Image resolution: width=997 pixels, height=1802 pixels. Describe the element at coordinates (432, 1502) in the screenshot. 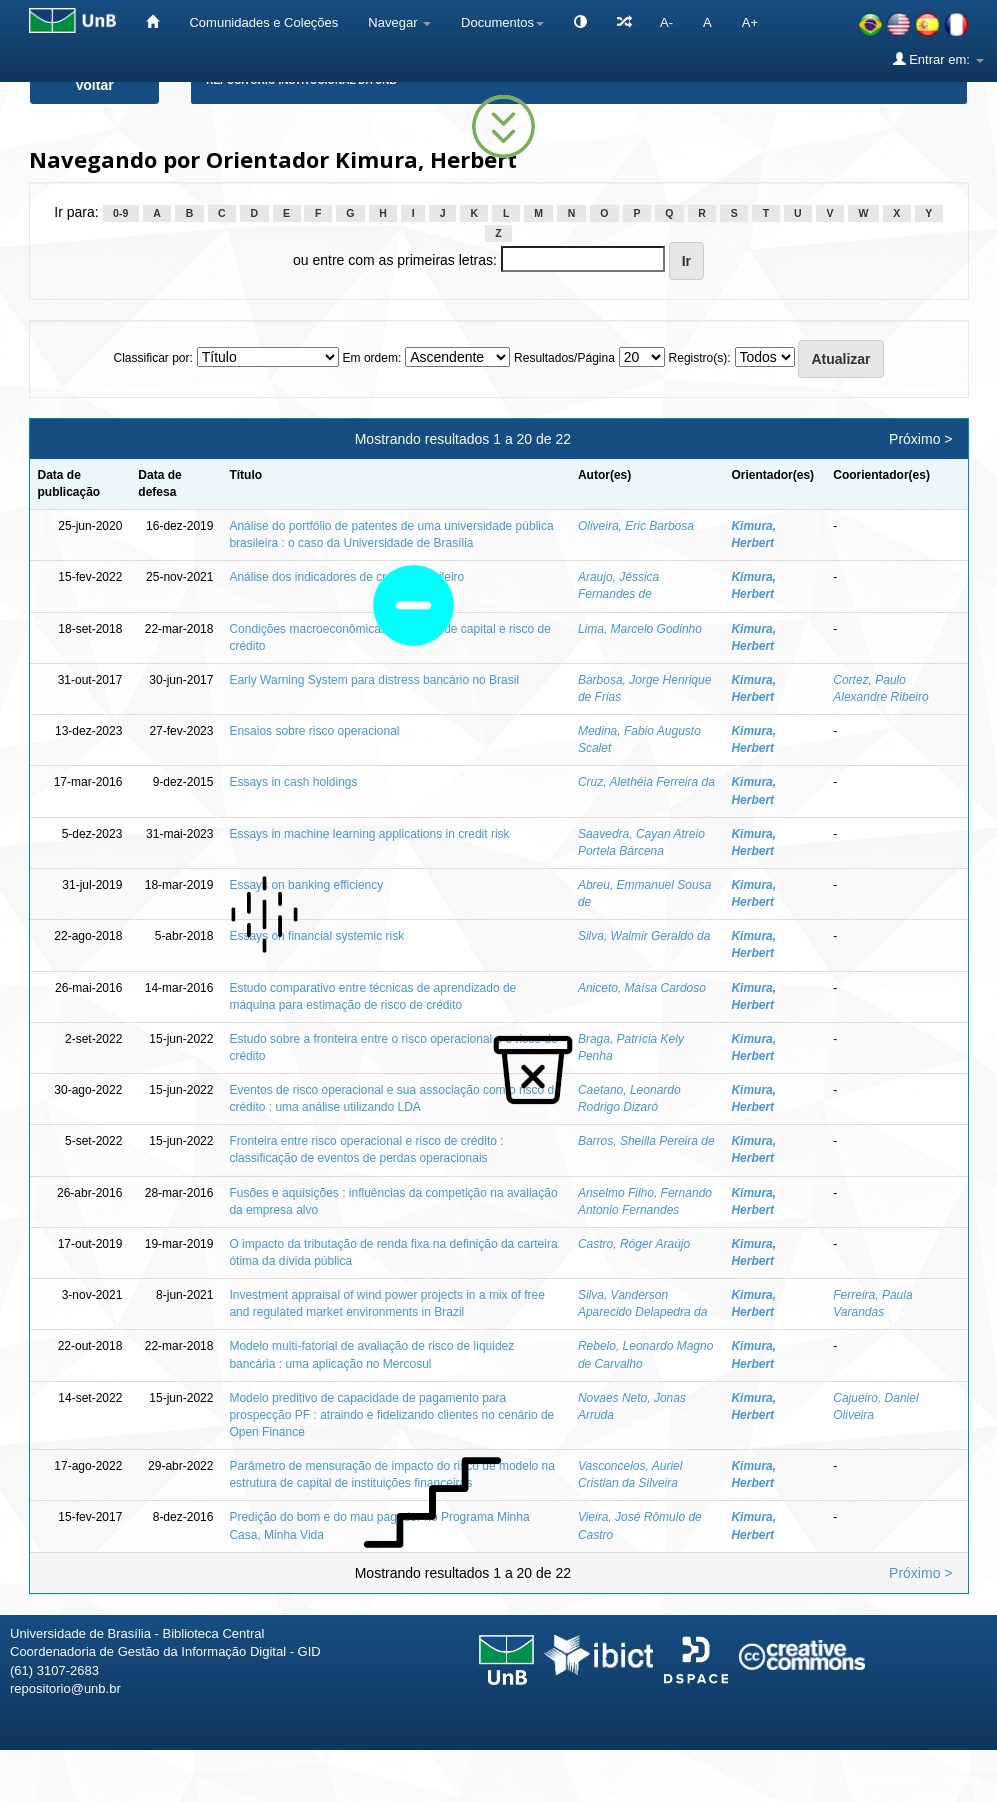

I see `indicates stairs or steps nearby` at that location.